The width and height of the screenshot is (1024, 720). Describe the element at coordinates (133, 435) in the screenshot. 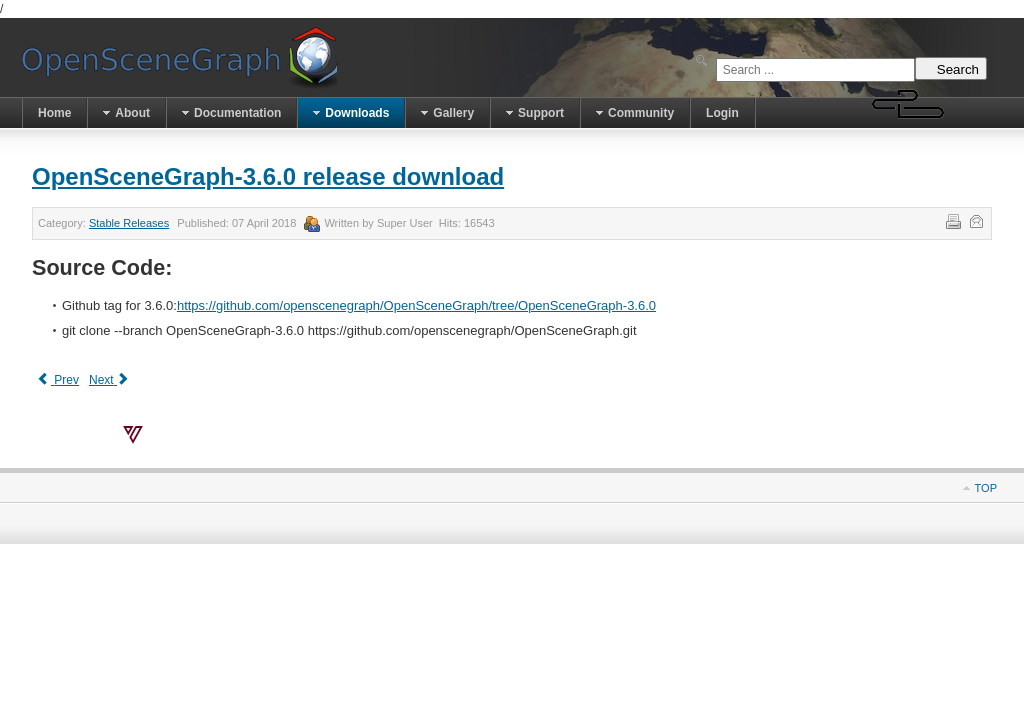

I see `vuetify framework logo` at that location.